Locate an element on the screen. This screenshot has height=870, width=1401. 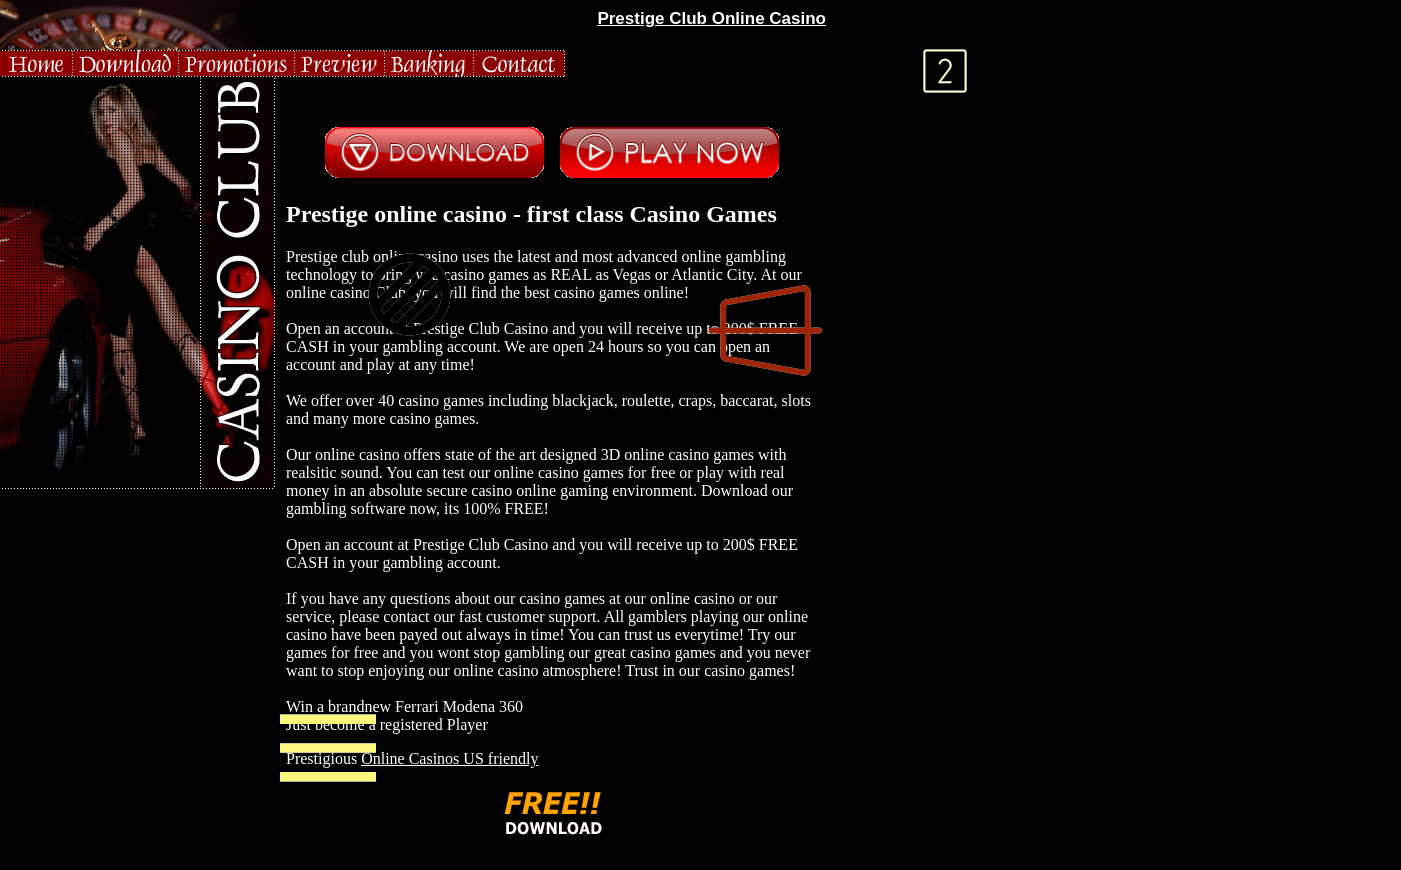
adjust perspective or viewing angle is located at coordinates (765, 330).